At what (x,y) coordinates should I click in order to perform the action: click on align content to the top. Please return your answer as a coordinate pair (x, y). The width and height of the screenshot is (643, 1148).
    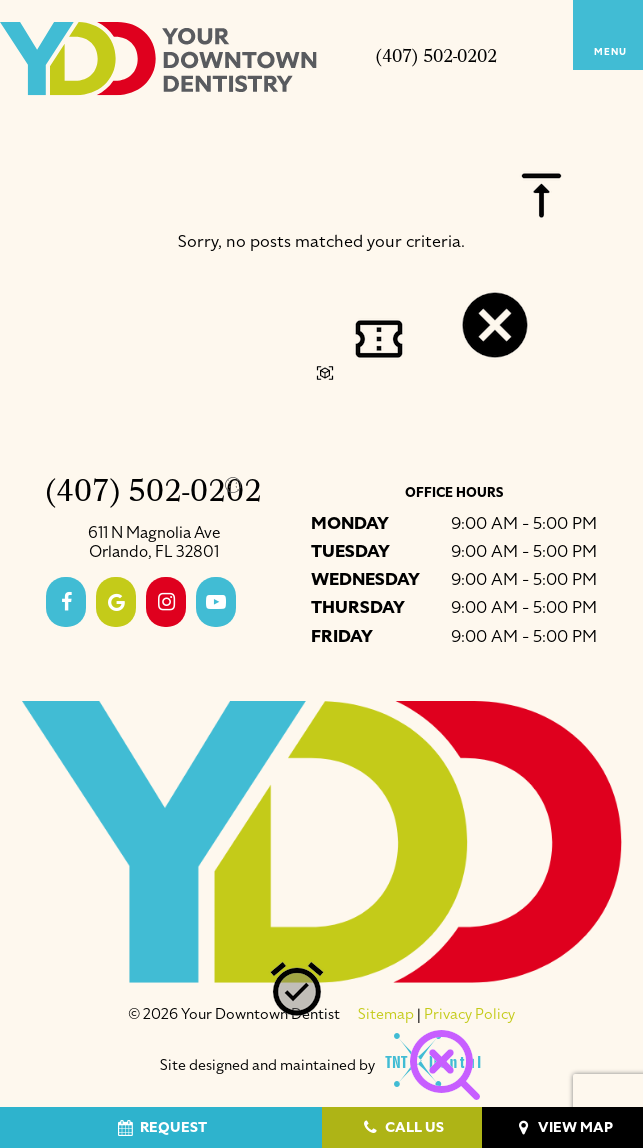
    Looking at the image, I should click on (541, 195).